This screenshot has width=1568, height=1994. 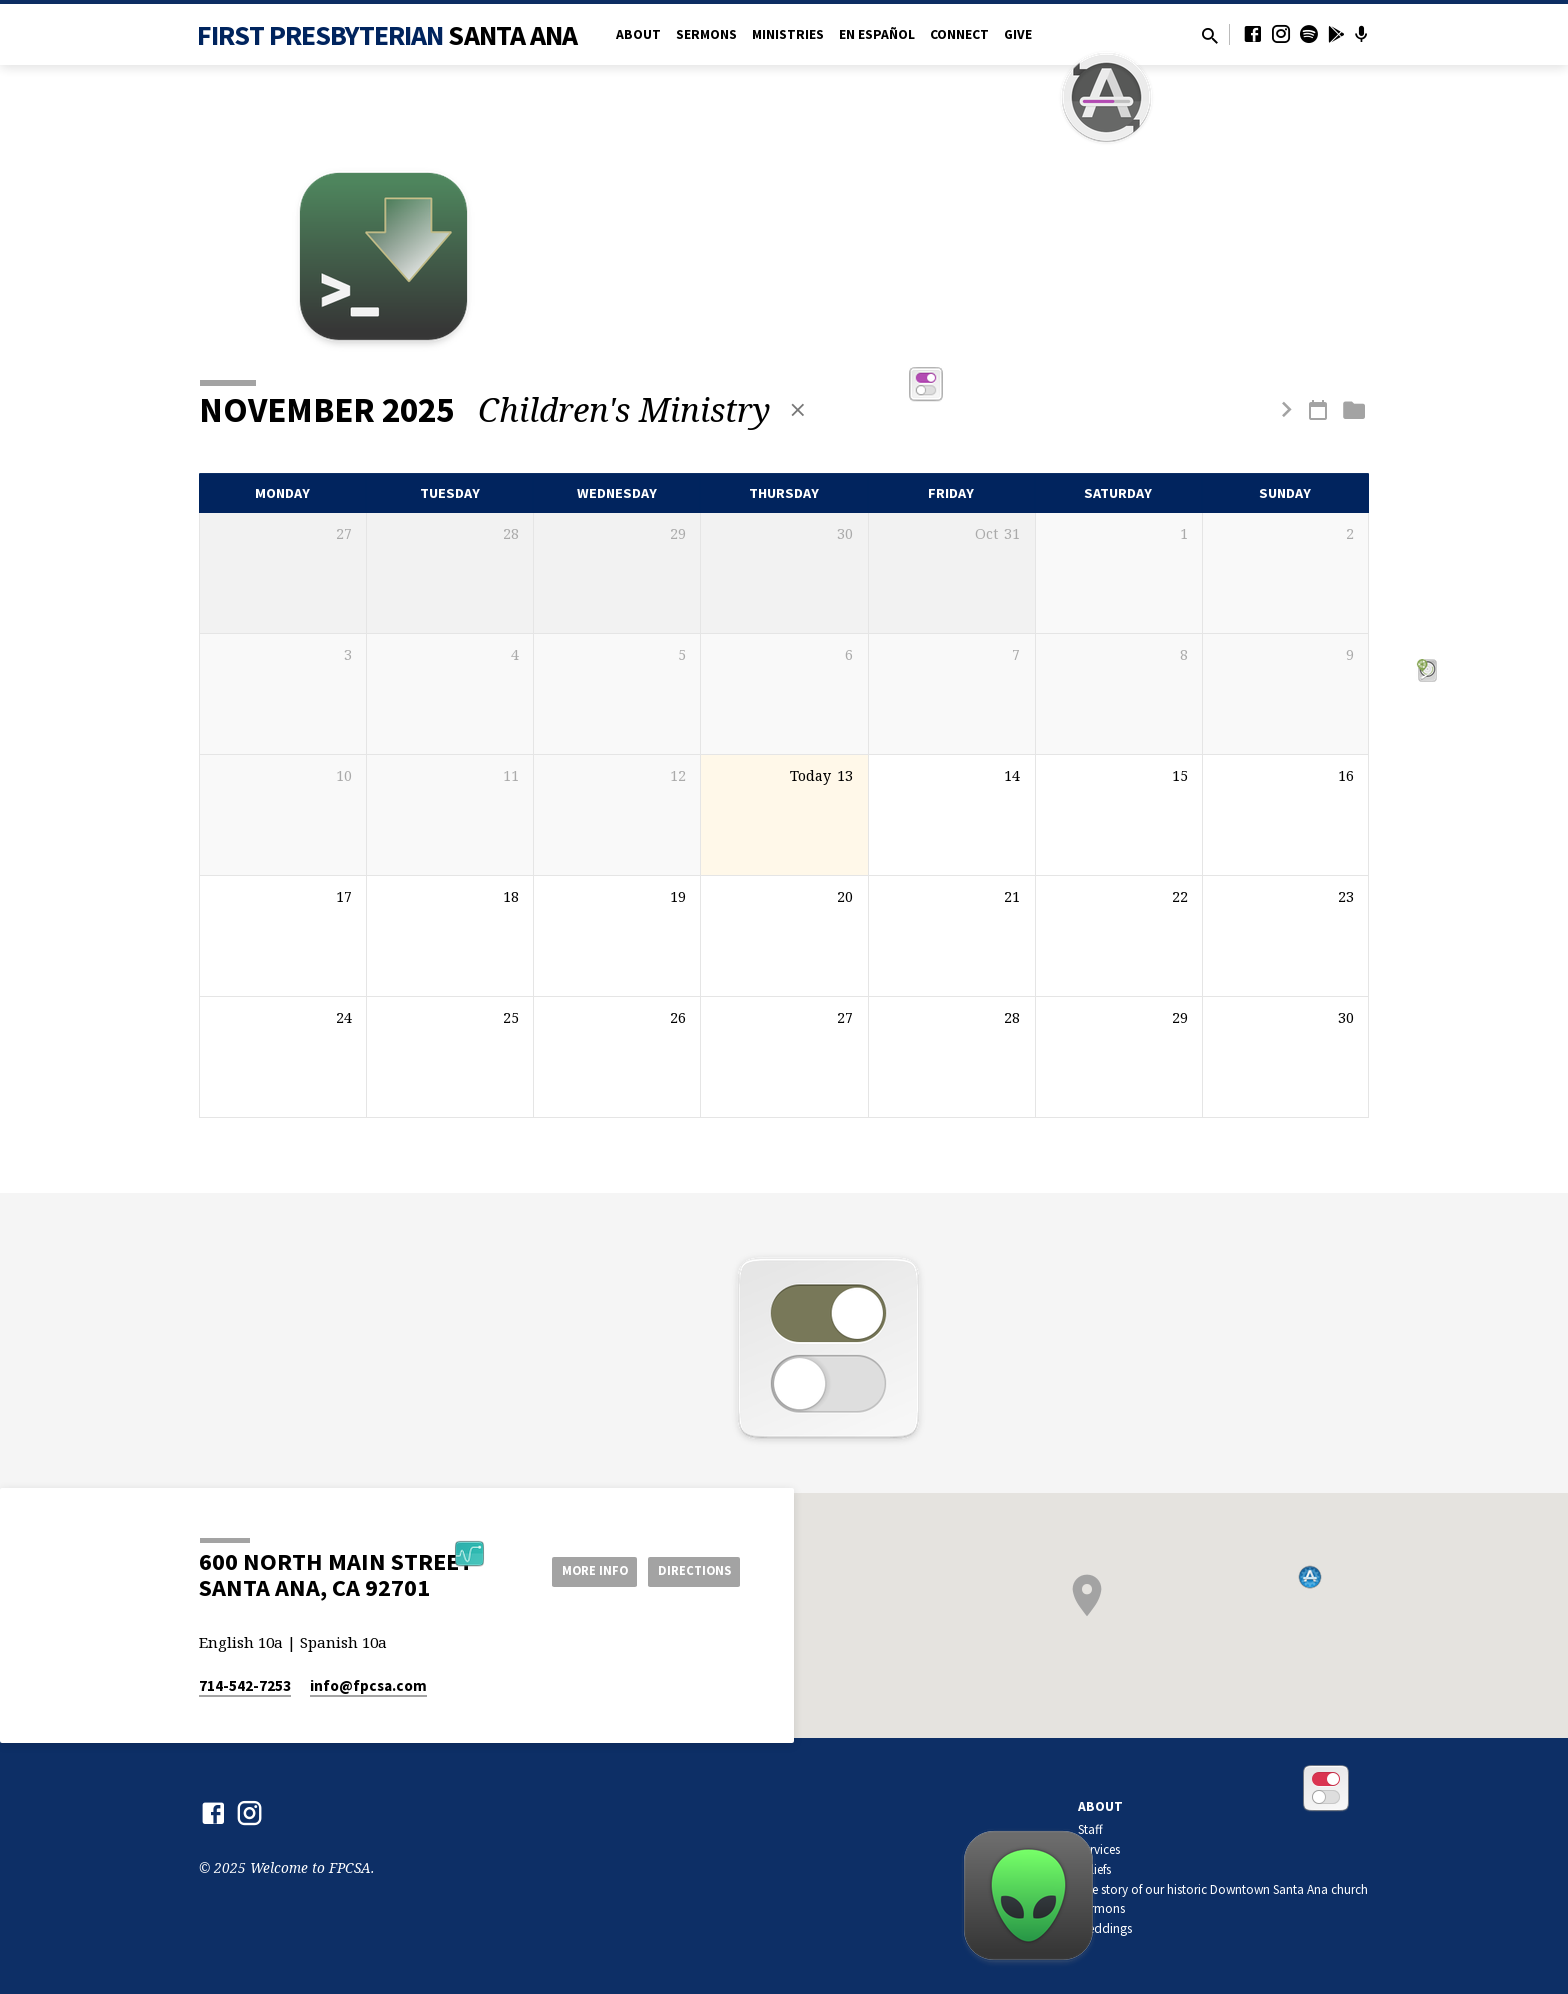 What do you see at coordinates (828, 1348) in the screenshot?
I see `open gnome tweaks to customize desktop settings` at bounding box center [828, 1348].